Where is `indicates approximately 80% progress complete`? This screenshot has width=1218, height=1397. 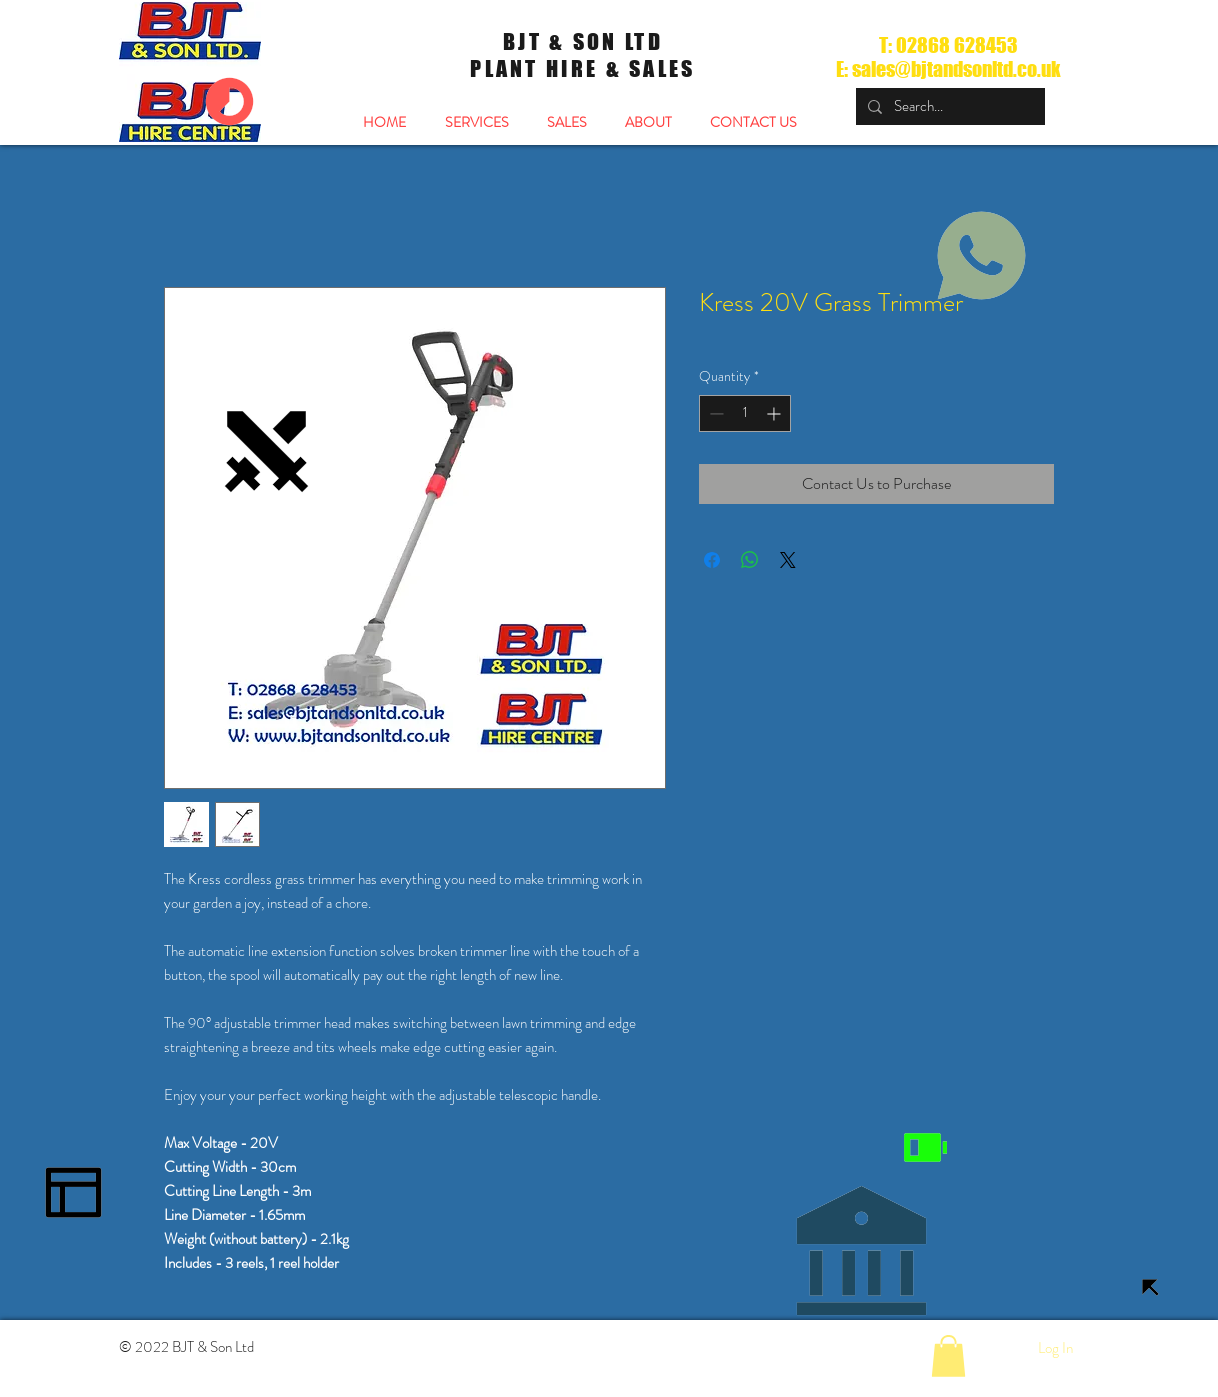
indicates approximately 80% progress complete is located at coordinates (229, 101).